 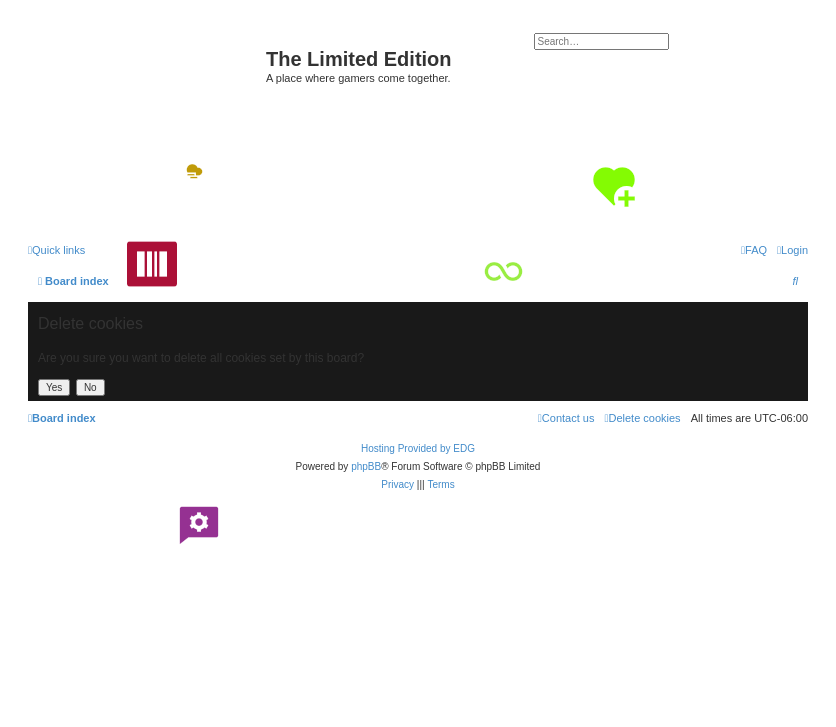 I want to click on scan a barcode or QR code, so click(x=152, y=264).